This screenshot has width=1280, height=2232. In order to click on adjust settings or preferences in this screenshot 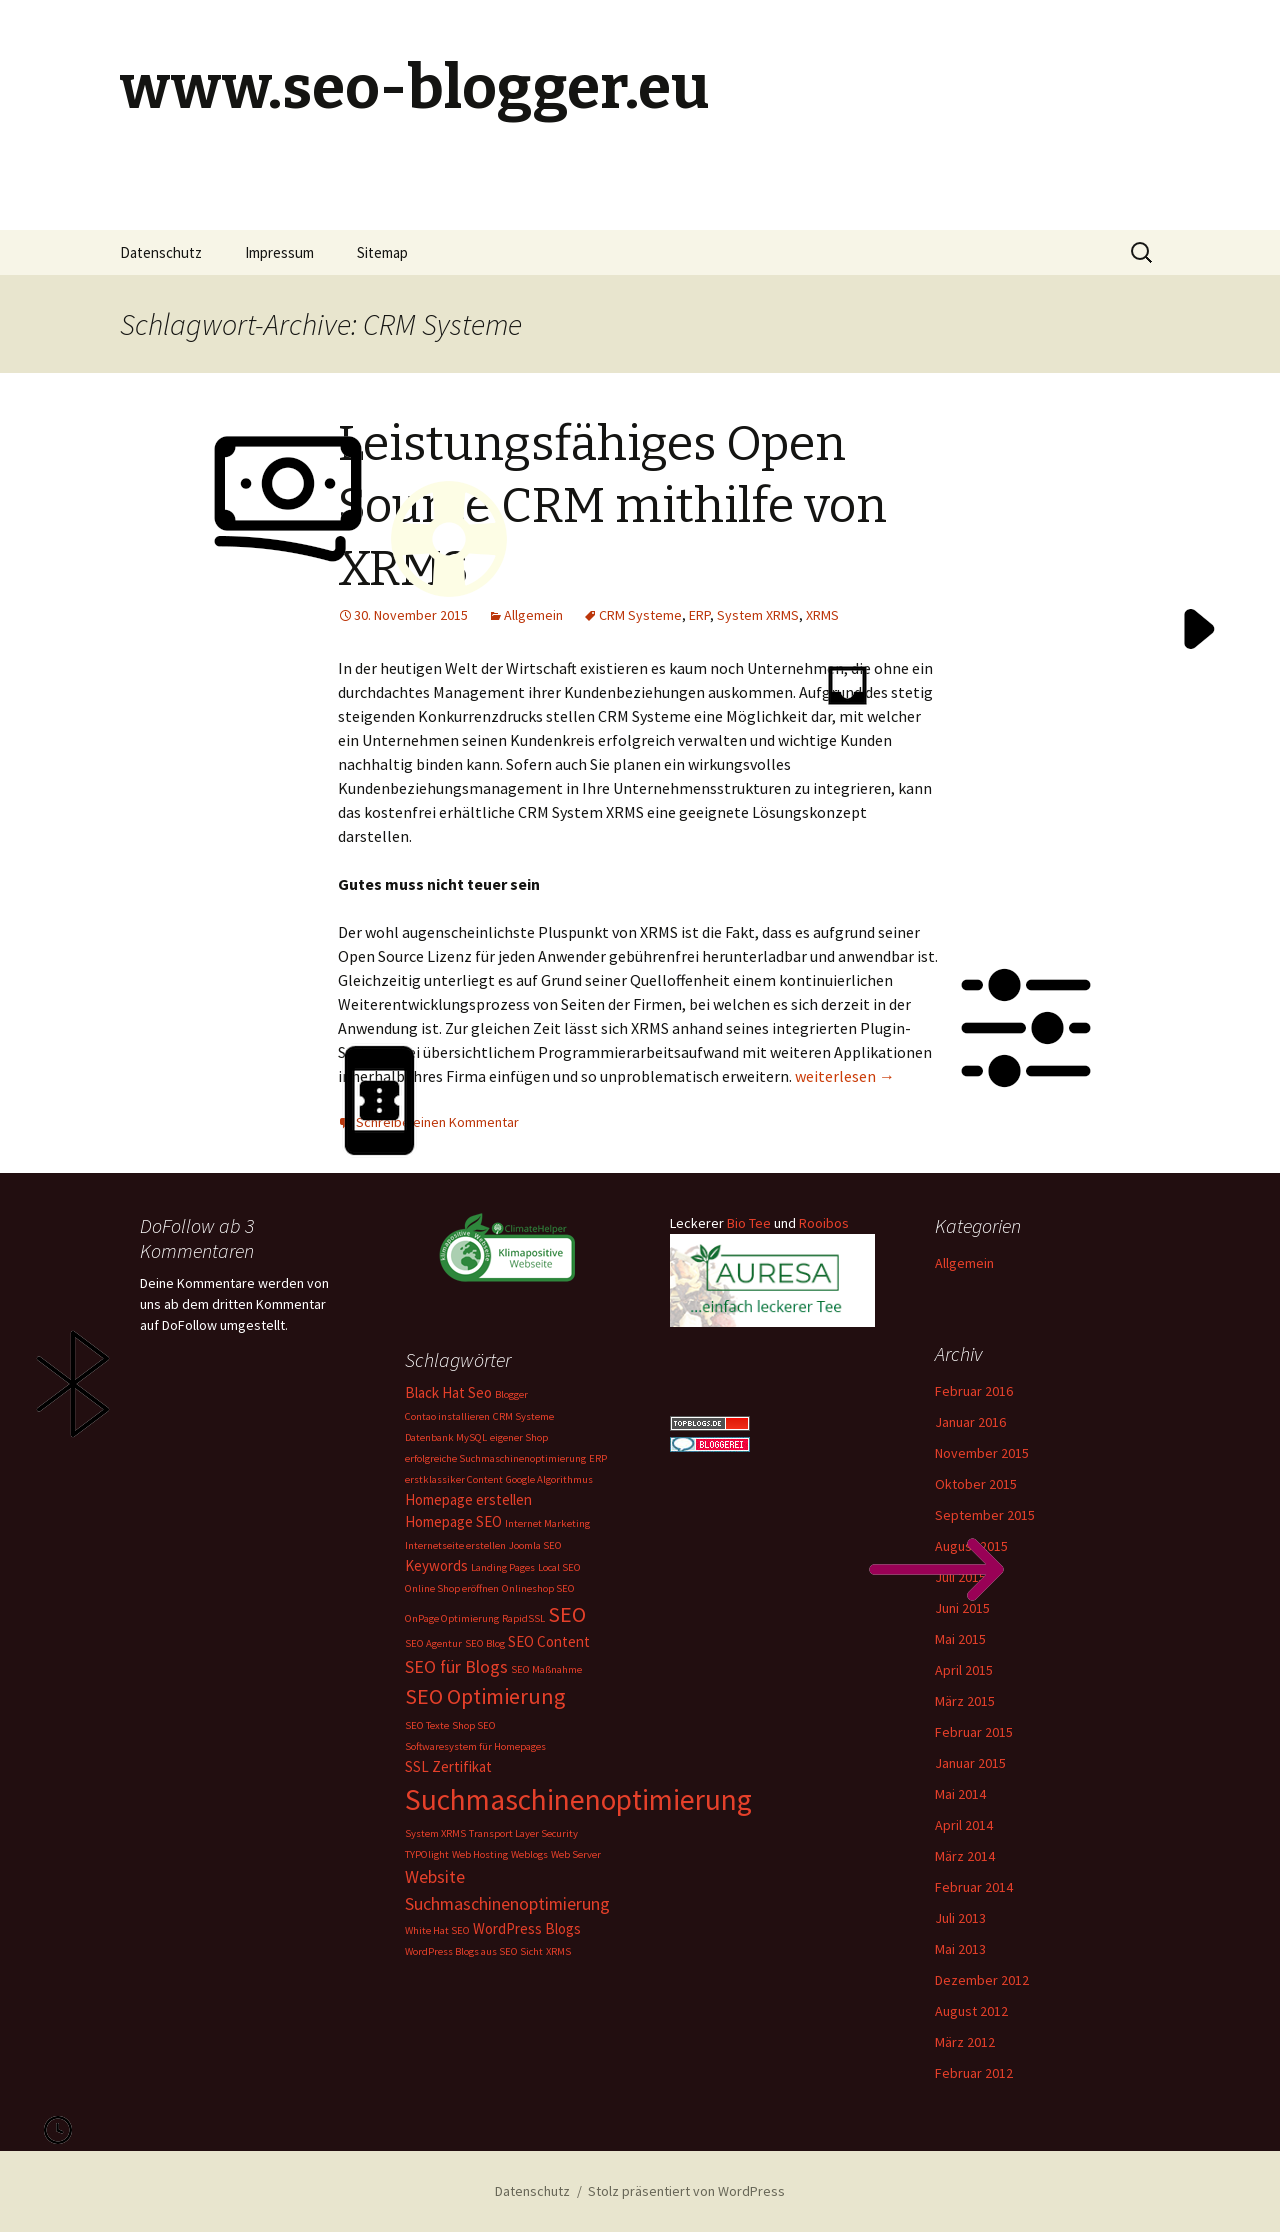, I will do `click(1026, 1028)`.